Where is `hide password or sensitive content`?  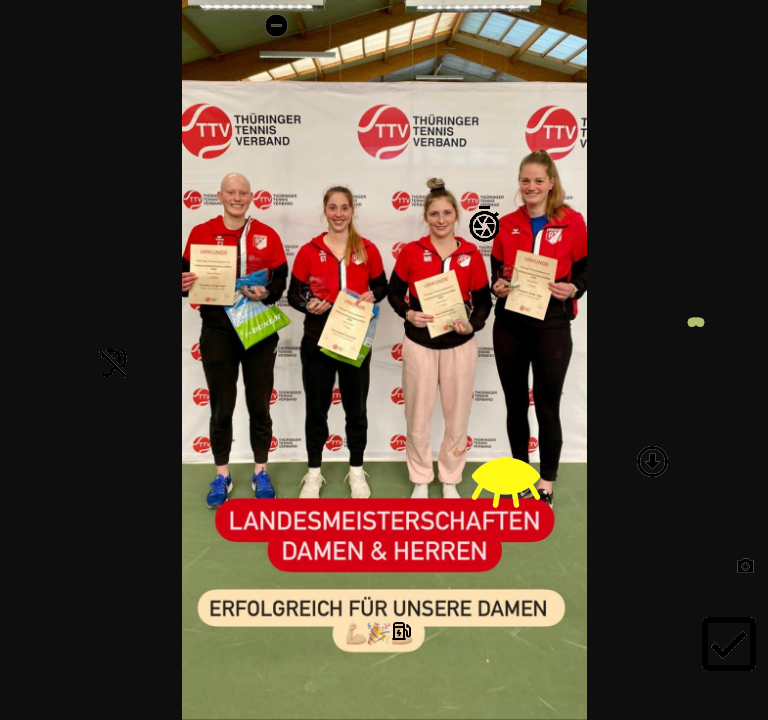
hide password or sensitive content is located at coordinates (506, 484).